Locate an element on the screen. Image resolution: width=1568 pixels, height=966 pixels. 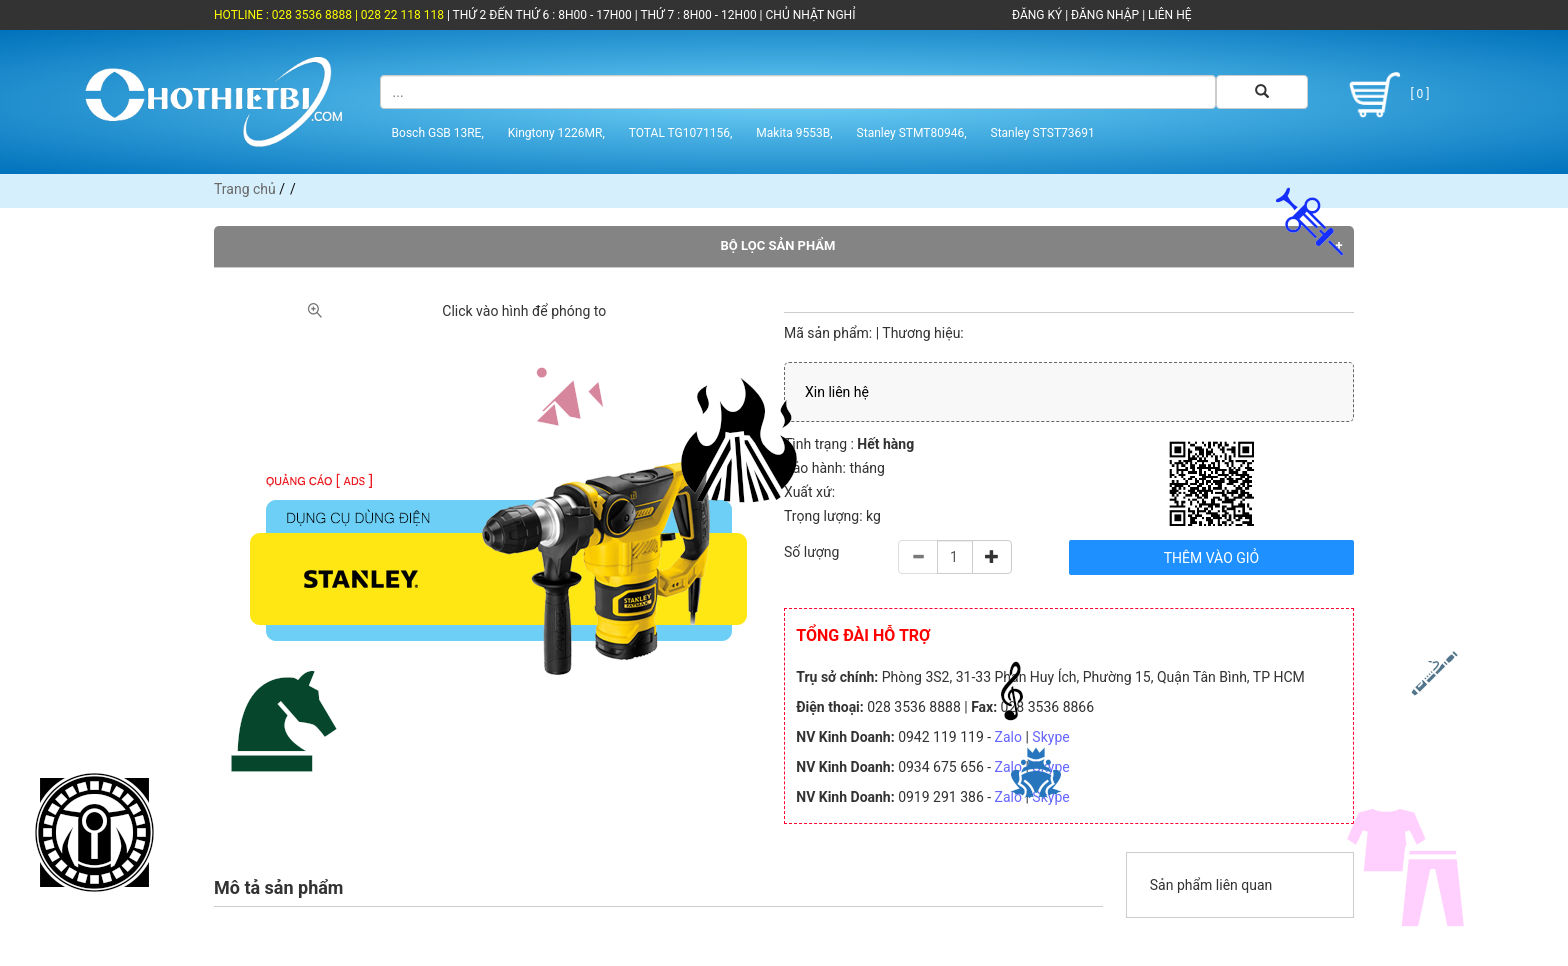
access medical or health settings is located at coordinates (1309, 221).